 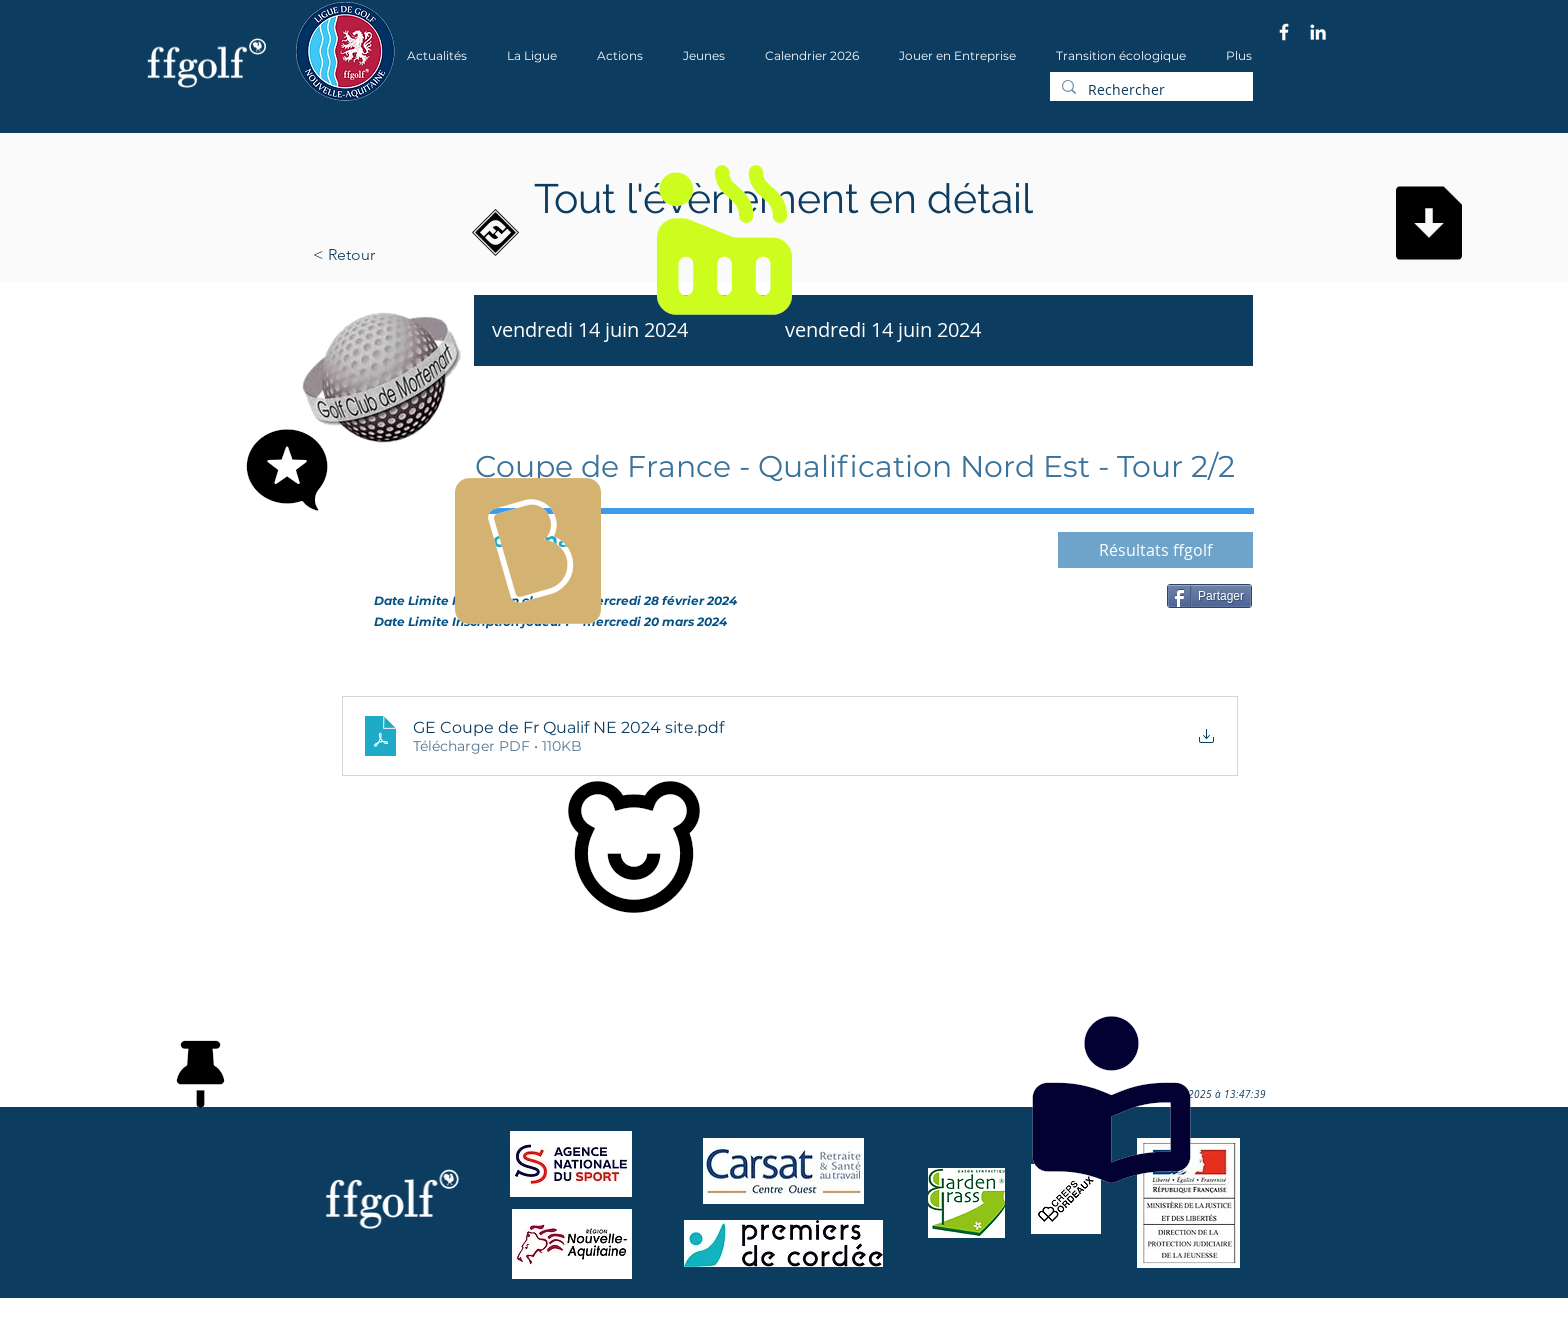 I want to click on download this file, so click(x=1429, y=223).